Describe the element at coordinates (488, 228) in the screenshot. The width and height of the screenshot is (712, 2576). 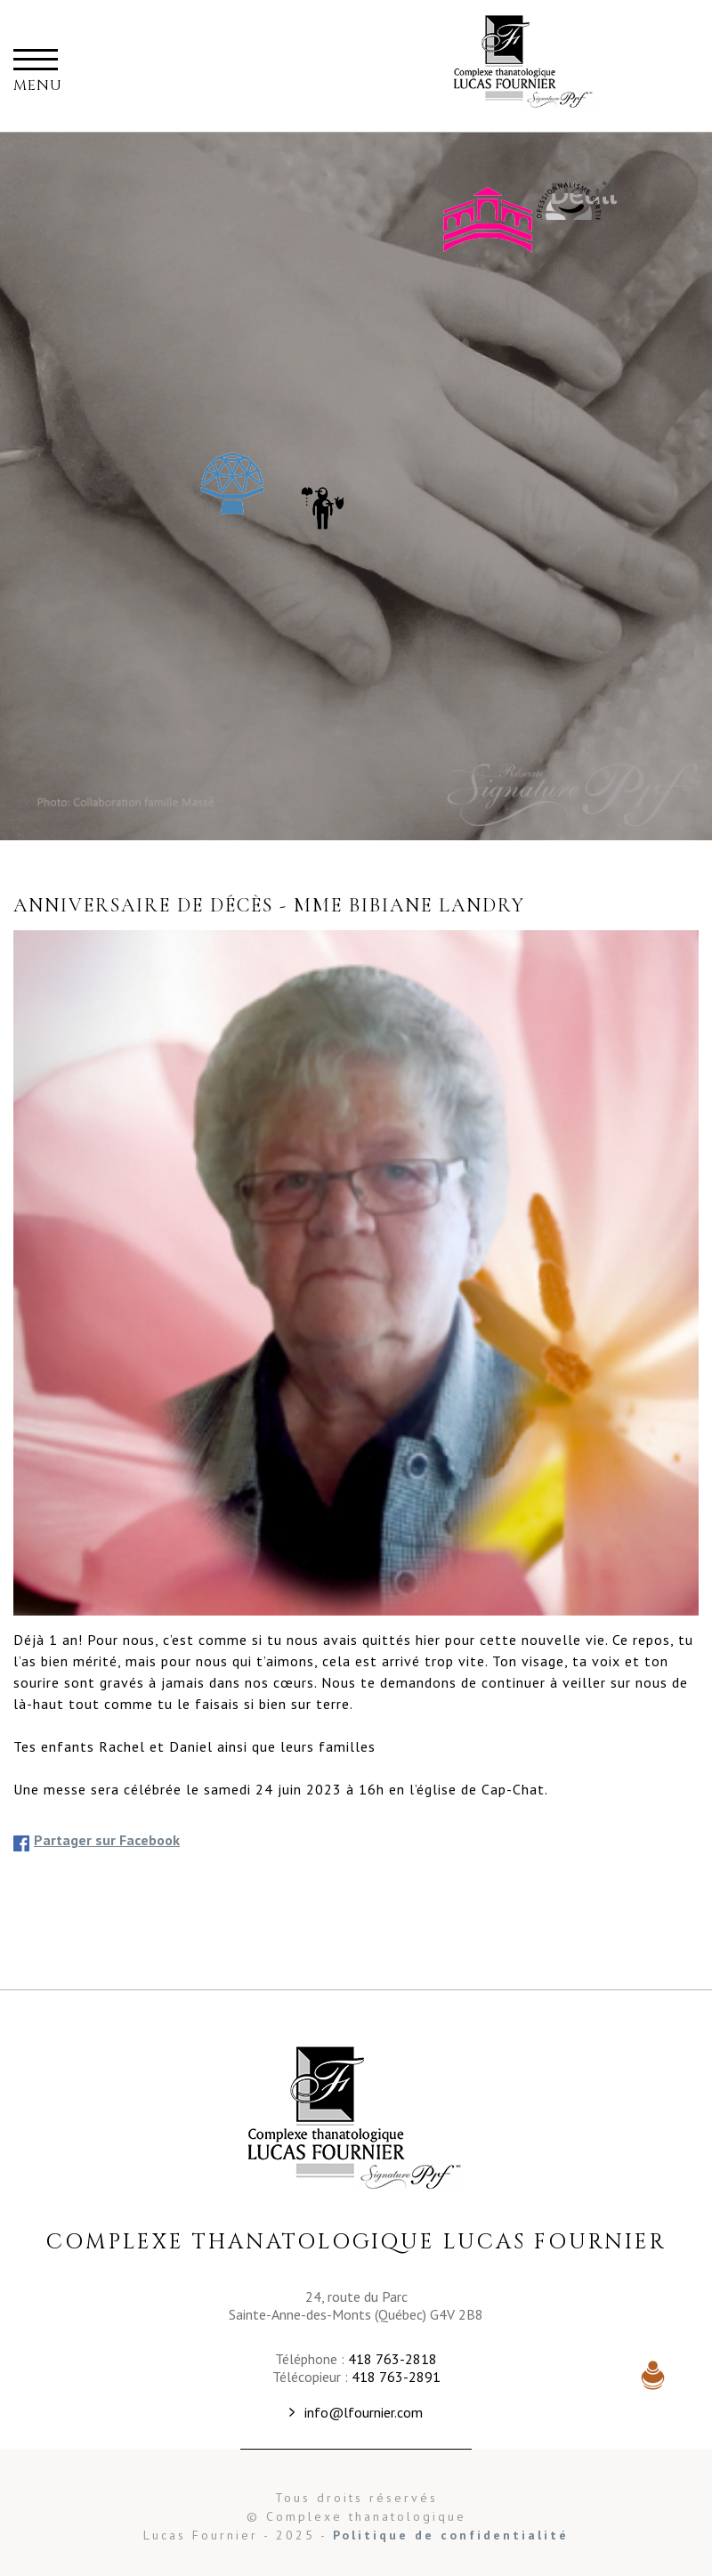
I see `explore Venice or Italian landmarks` at that location.